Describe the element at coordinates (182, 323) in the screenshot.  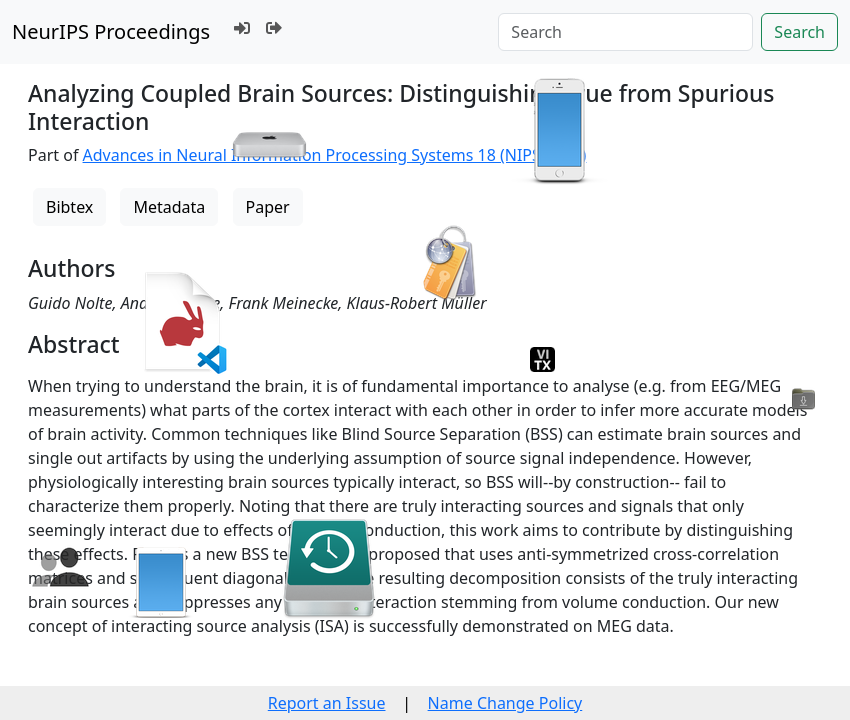
I see `open a jade-related project or file in Visual Studio Code` at that location.